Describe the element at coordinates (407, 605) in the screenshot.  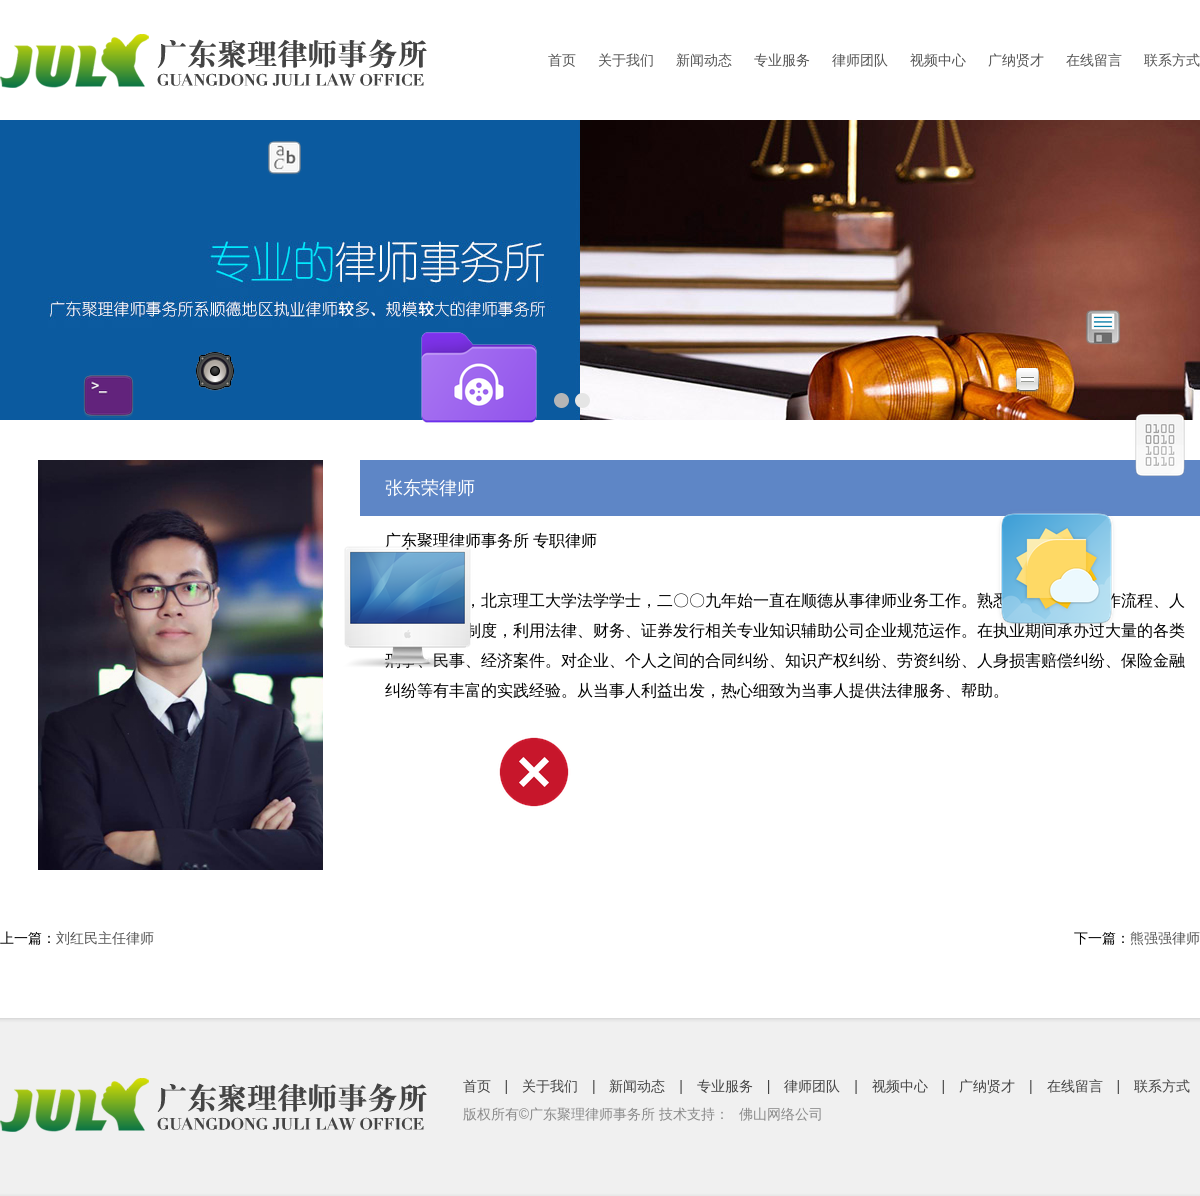
I see `represents an iMac computer in system settings` at that location.